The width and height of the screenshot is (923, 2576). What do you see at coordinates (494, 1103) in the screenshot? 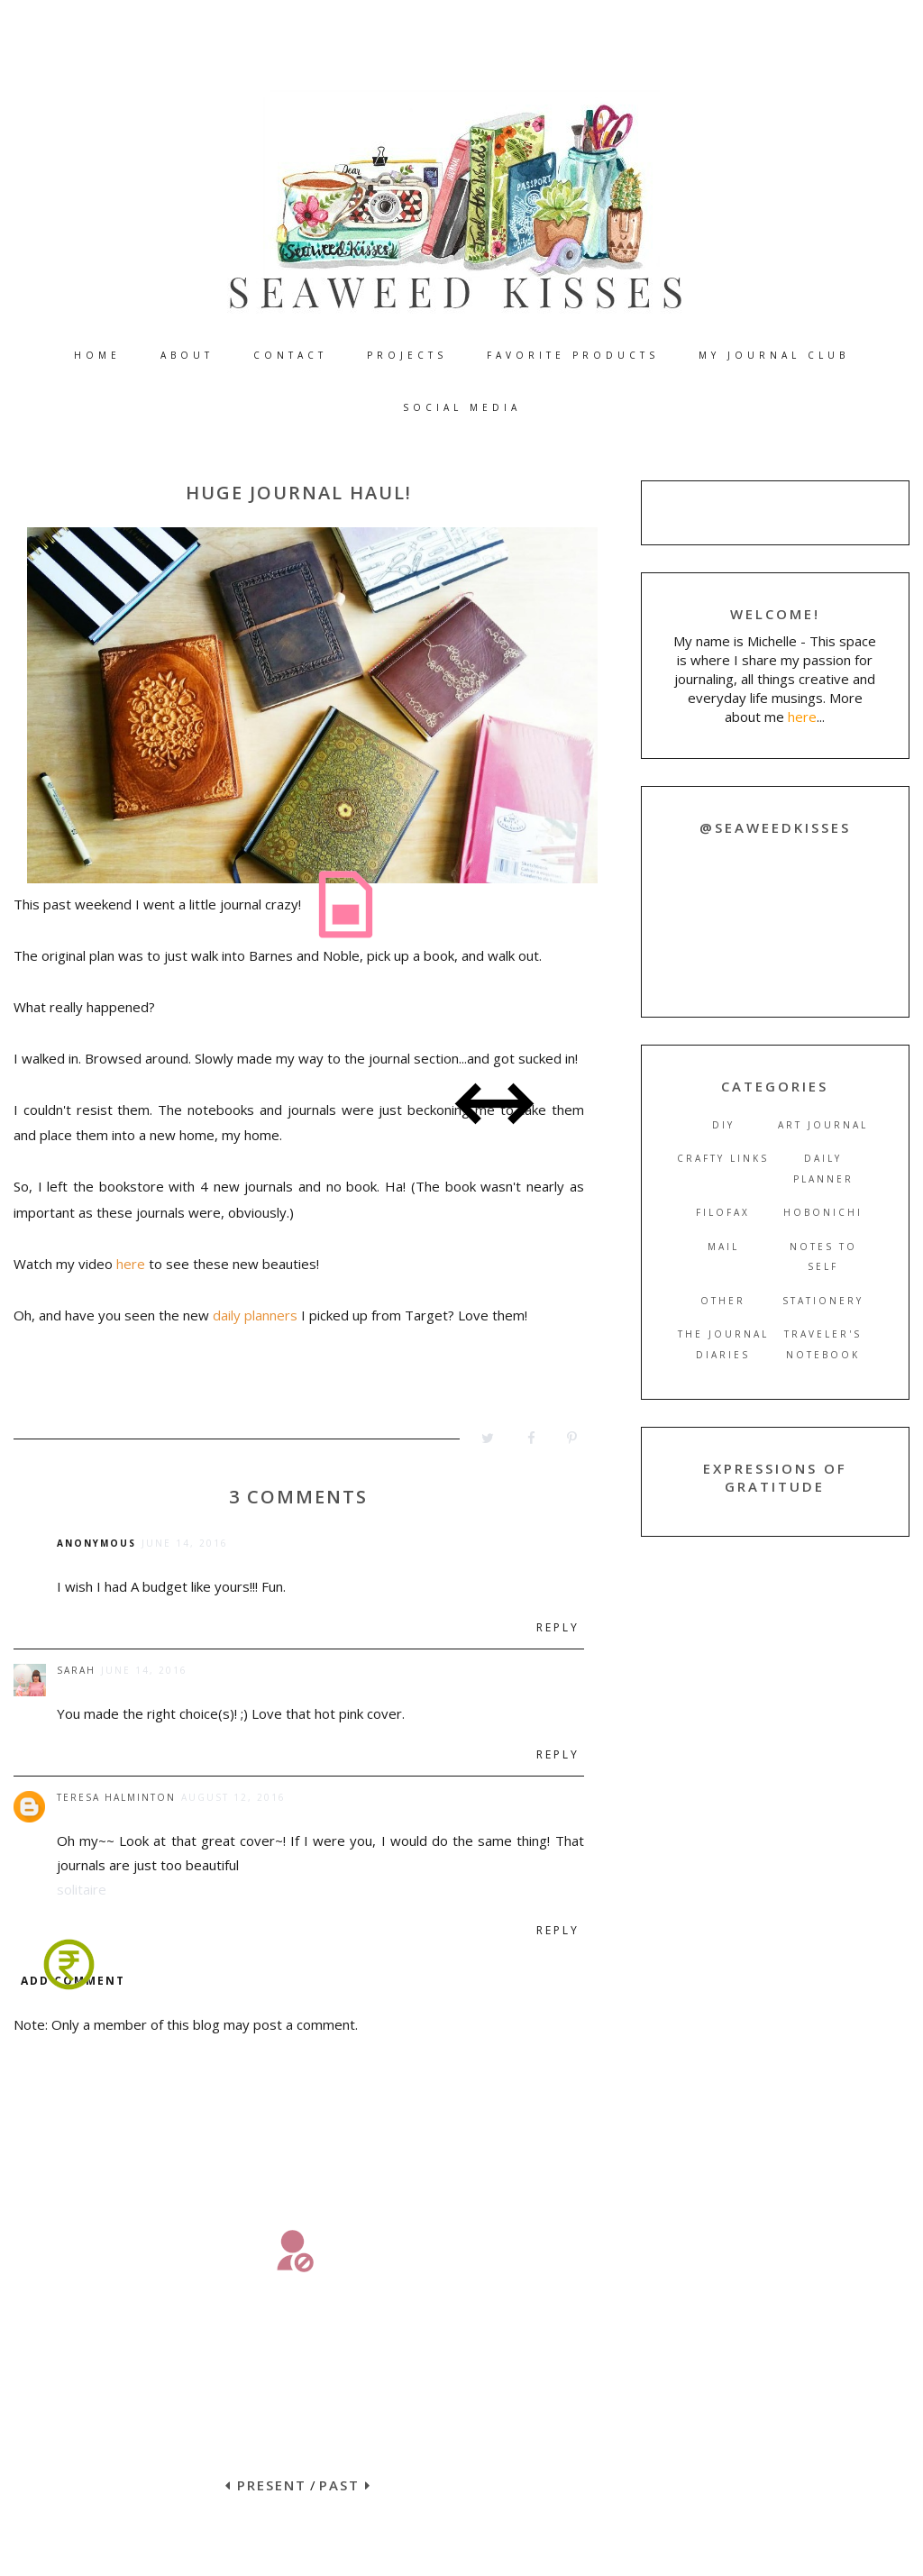
I see `expand content horizontally` at bounding box center [494, 1103].